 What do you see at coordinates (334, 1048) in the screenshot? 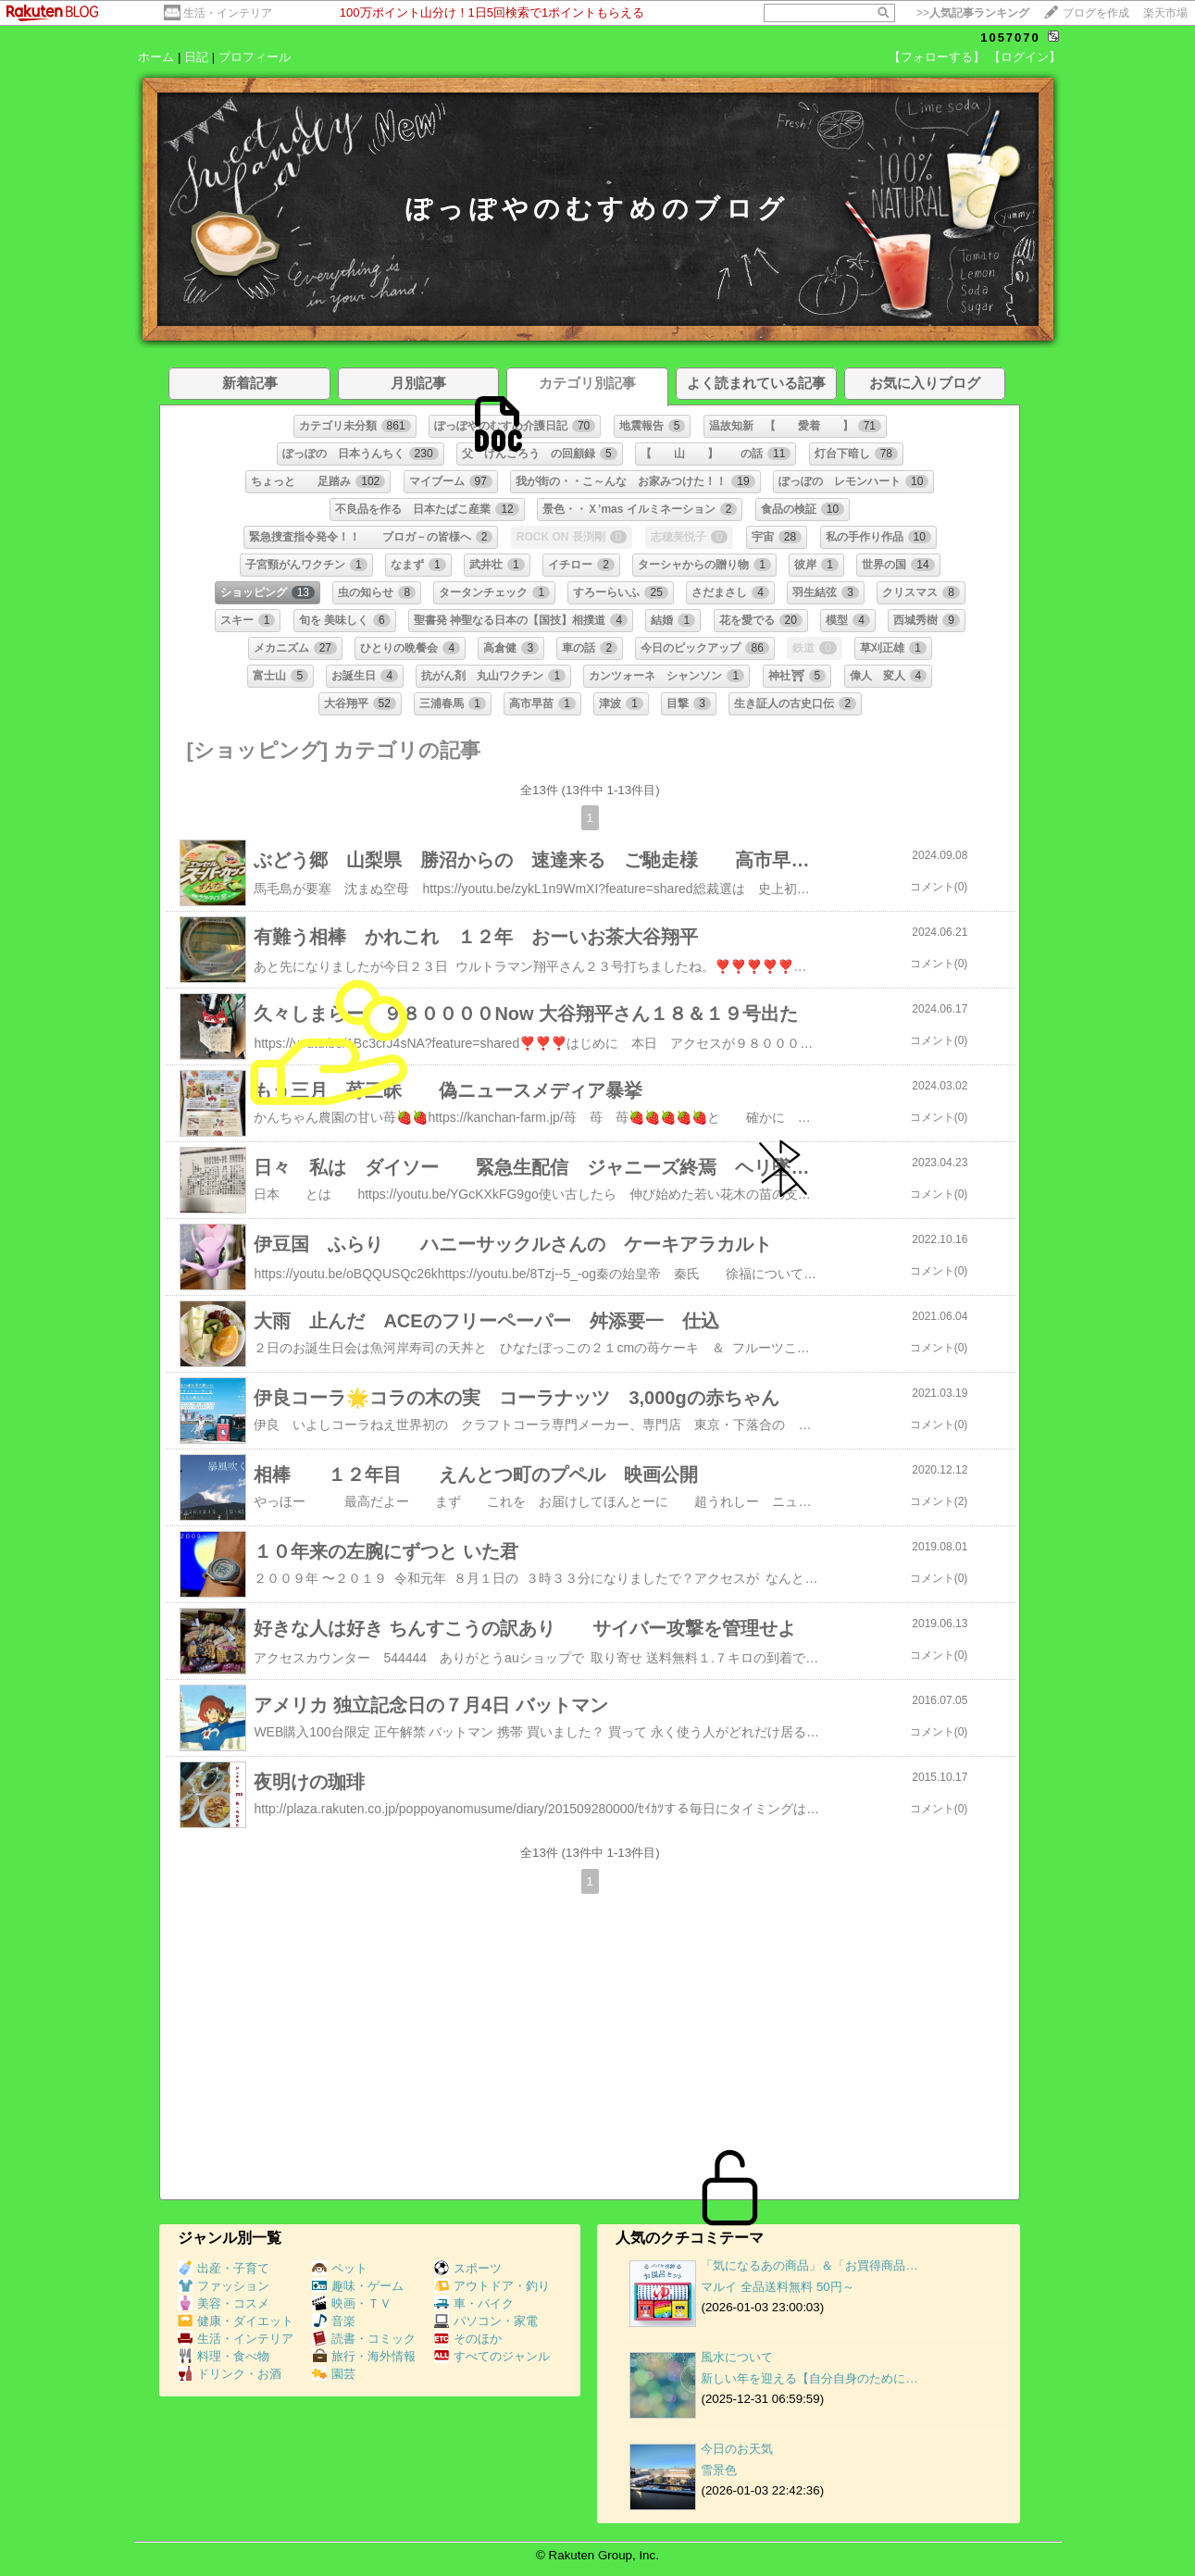
I see `make a payment or donation` at bounding box center [334, 1048].